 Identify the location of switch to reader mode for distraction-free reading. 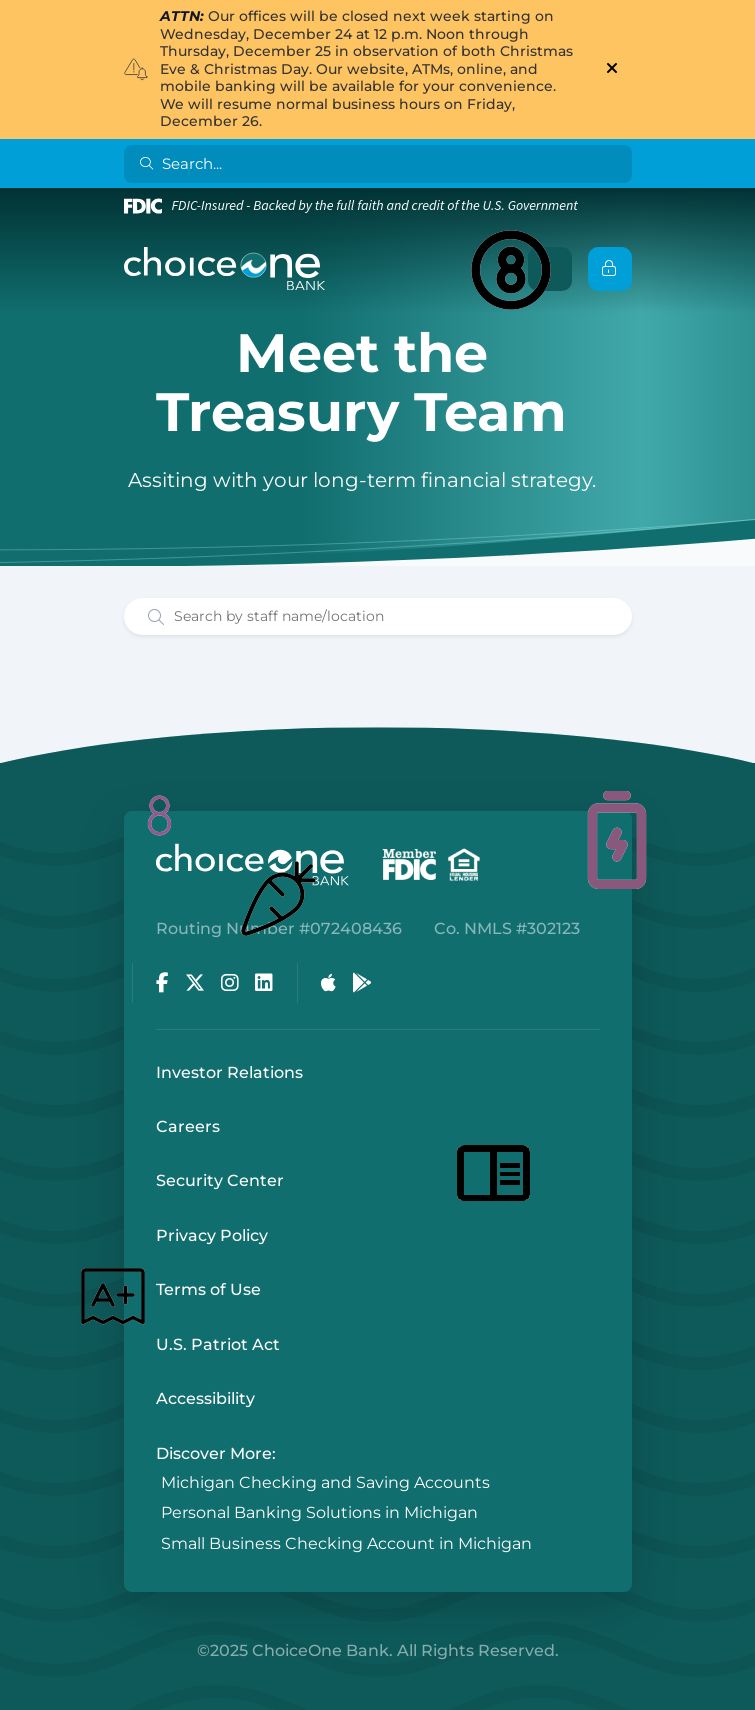
(493, 1171).